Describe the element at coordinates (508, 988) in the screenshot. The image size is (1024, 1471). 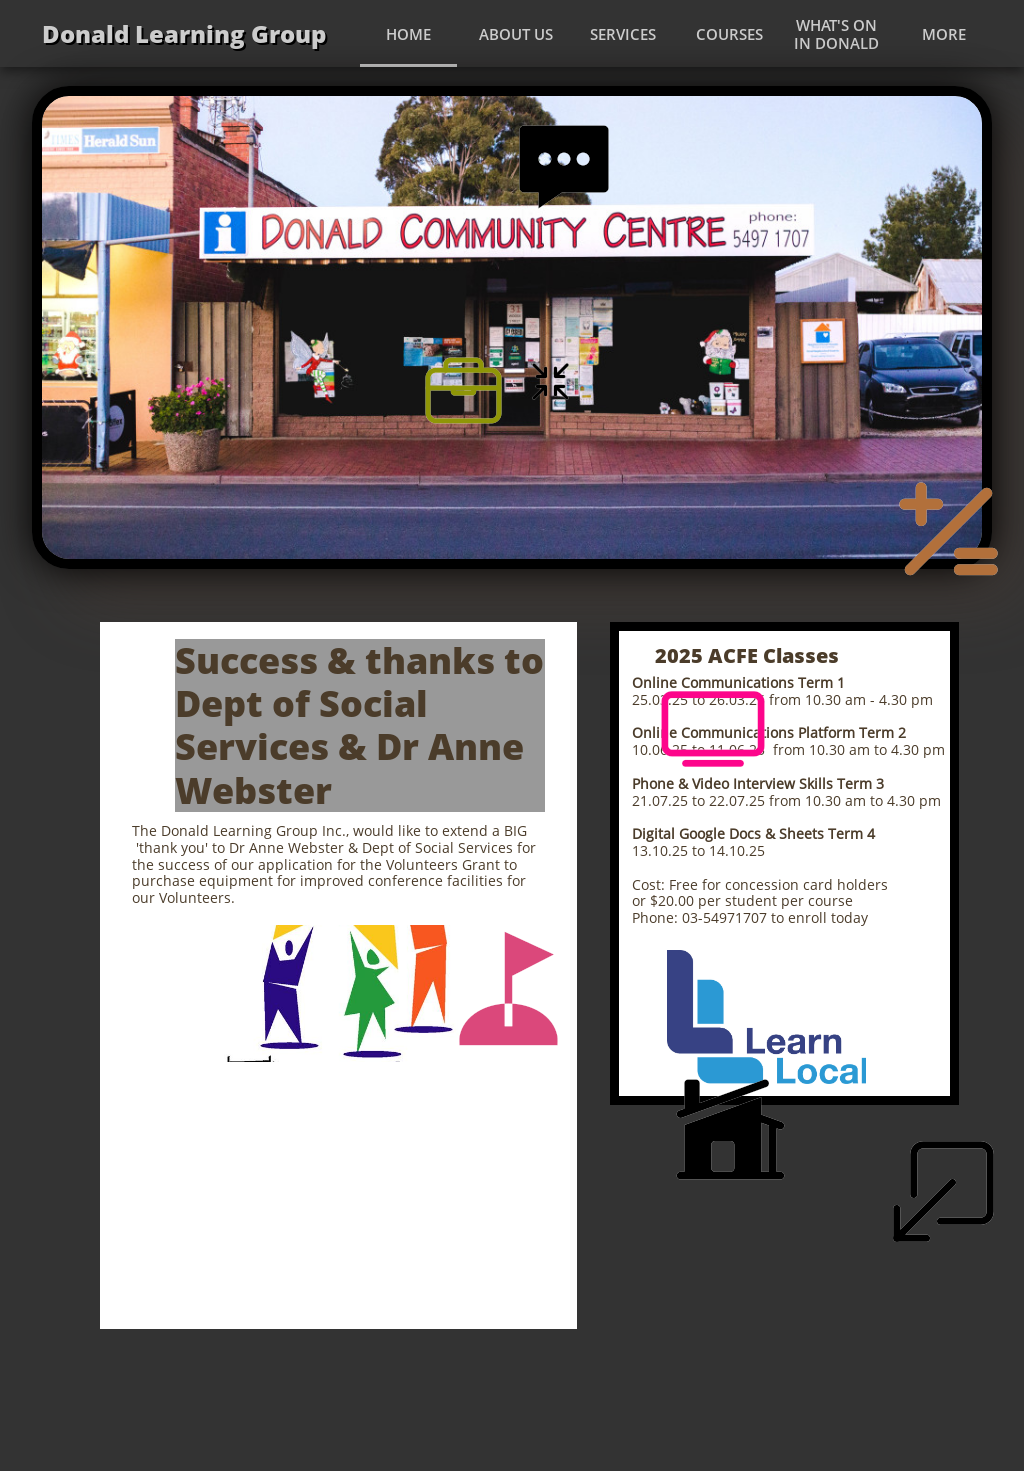
I see `view golf course or club information` at that location.